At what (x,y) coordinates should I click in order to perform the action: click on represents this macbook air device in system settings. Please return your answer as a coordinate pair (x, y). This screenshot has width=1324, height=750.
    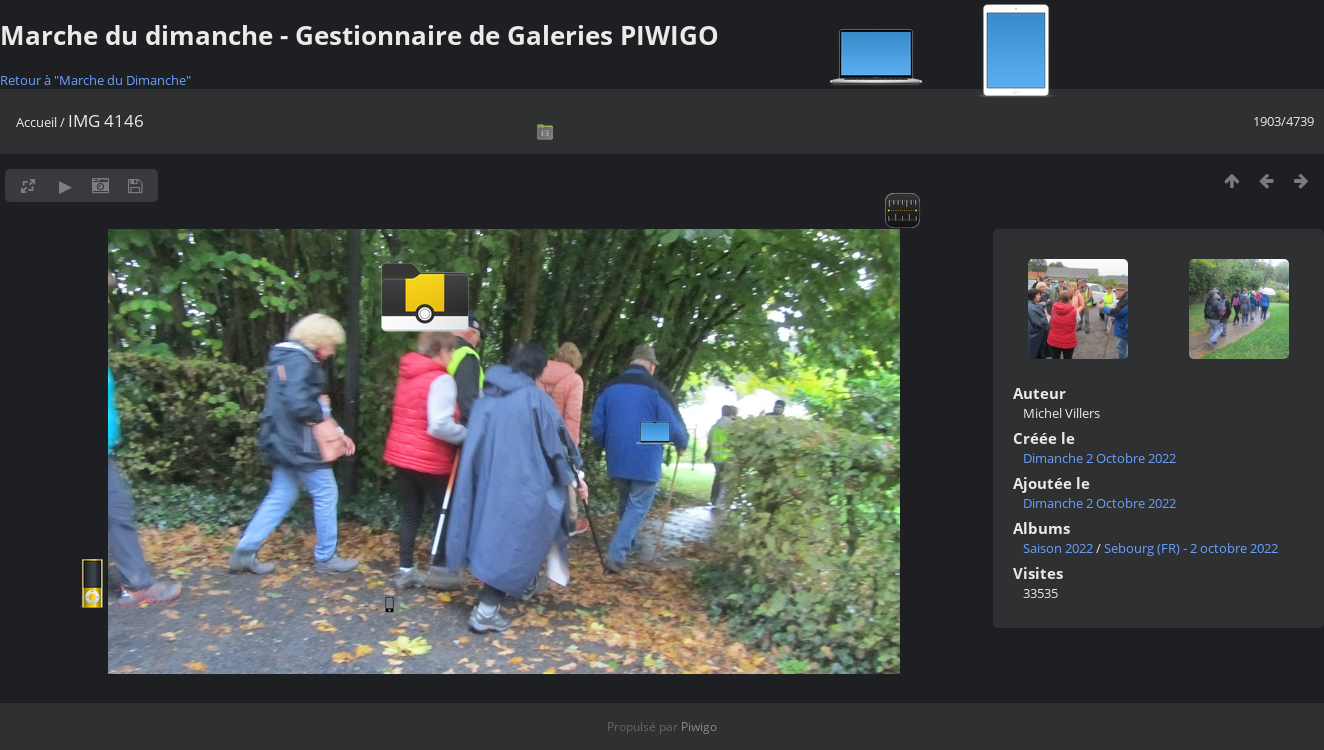
    Looking at the image, I should click on (655, 431).